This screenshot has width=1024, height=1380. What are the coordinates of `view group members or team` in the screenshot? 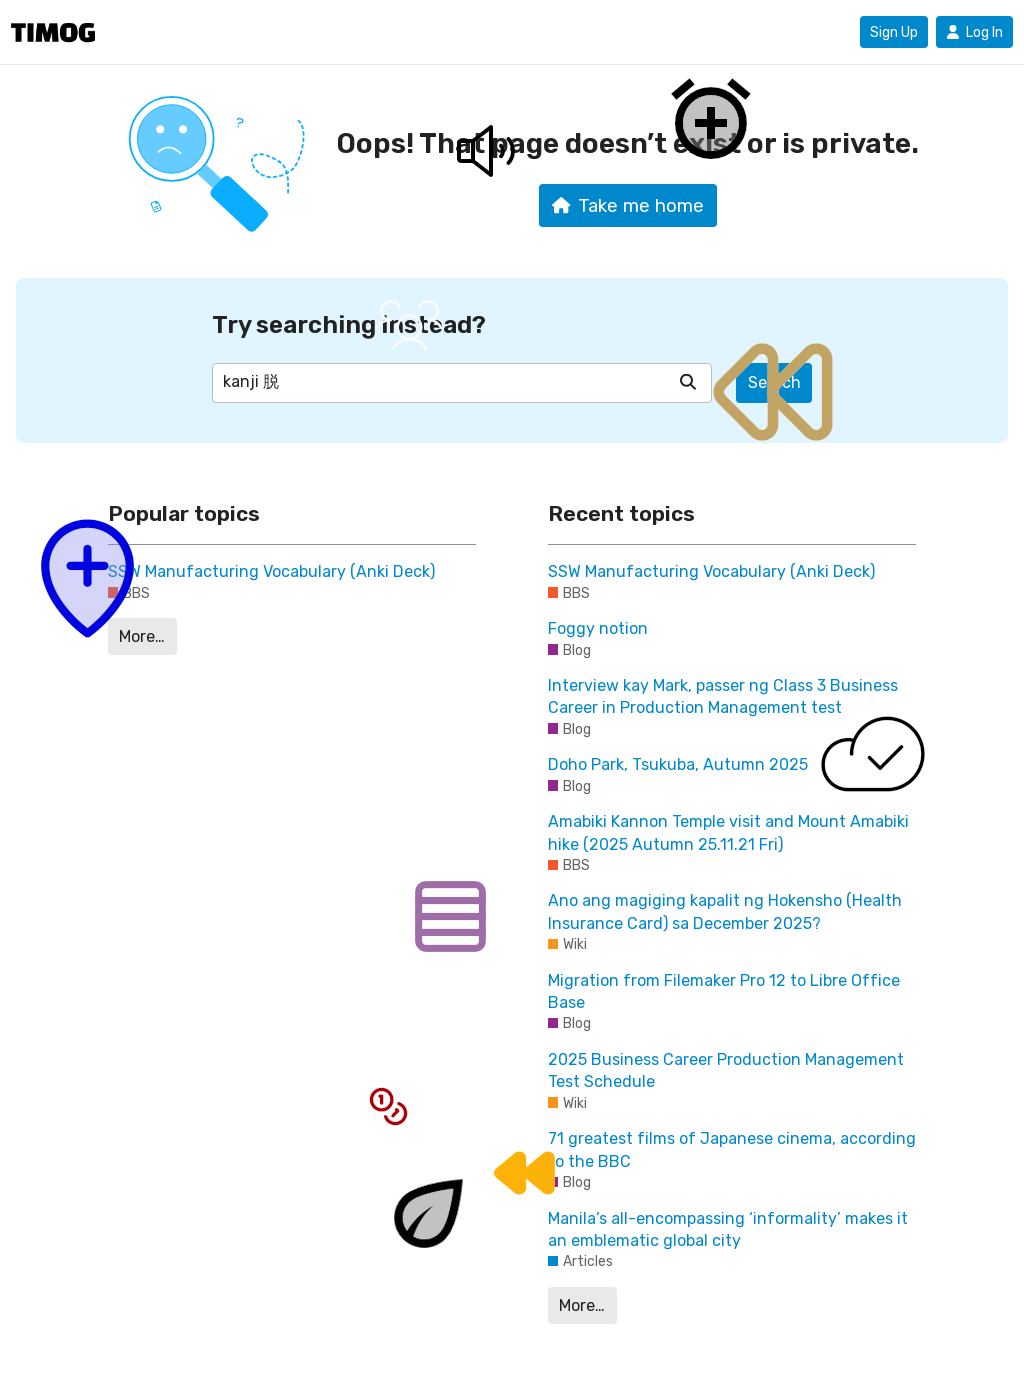 It's located at (409, 322).